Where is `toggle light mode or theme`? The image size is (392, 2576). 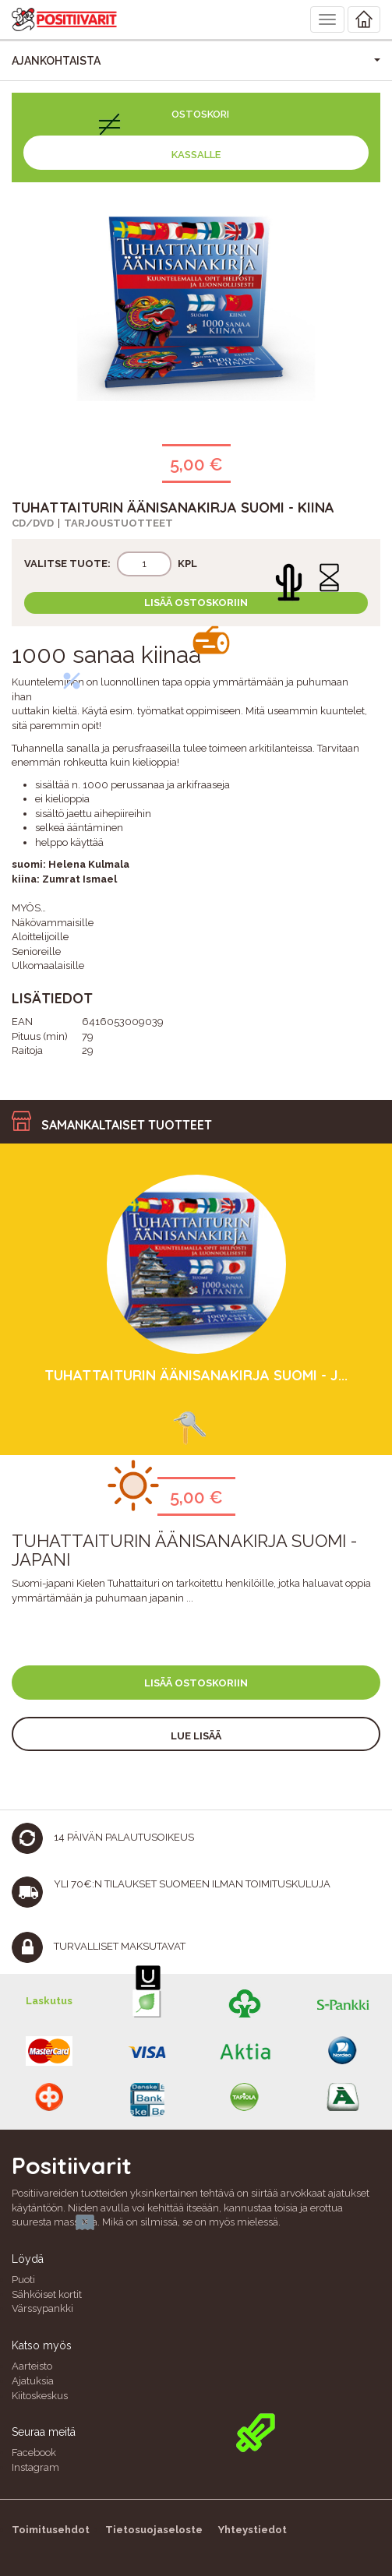
toggle light mode or theme is located at coordinates (133, 1485).